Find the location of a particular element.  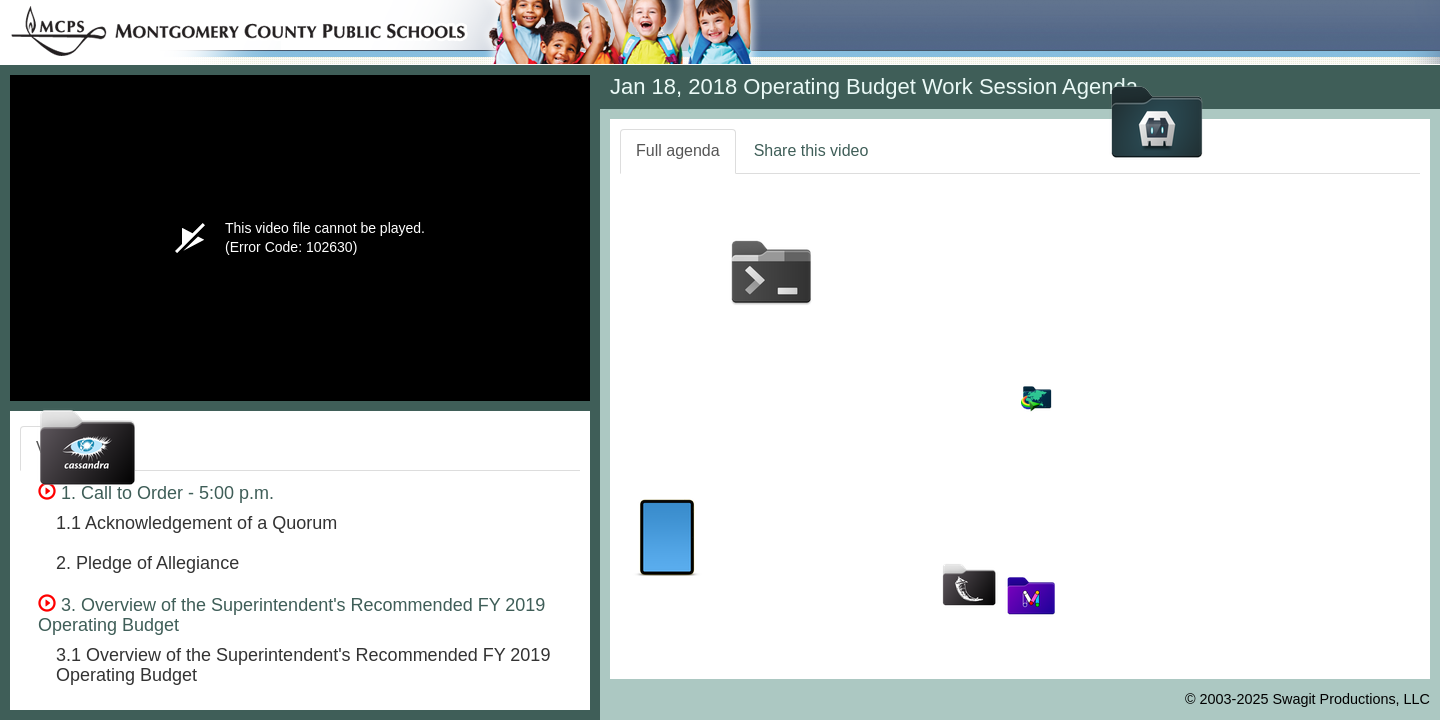

open wondershare mockitt project files is located at coordinates (1031, 597).